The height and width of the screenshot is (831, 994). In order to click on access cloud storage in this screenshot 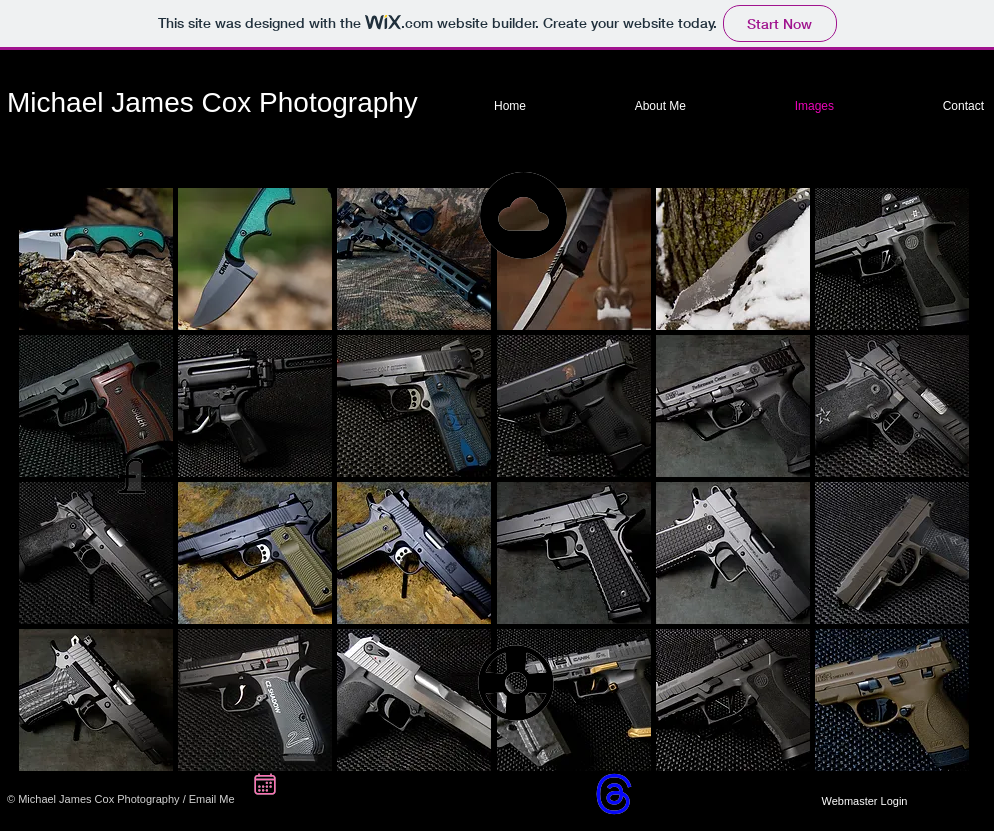, I will do `click(523, 215)`.